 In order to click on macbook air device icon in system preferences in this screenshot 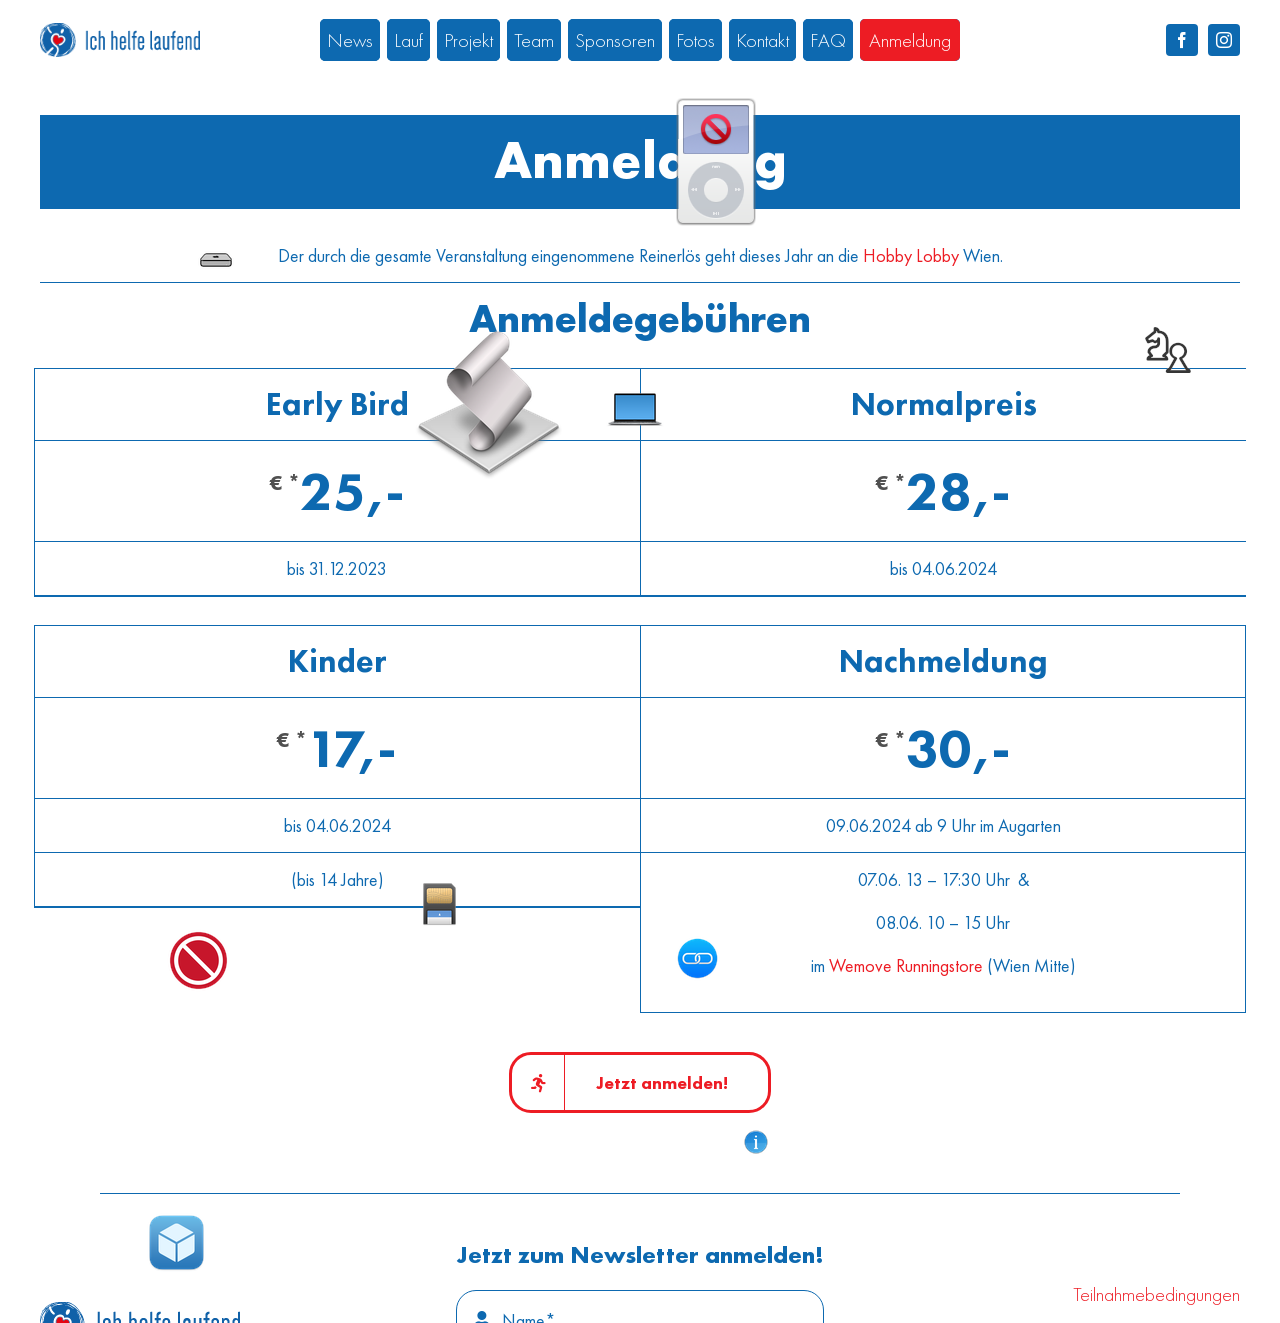, I will do `click(635, 405)`.